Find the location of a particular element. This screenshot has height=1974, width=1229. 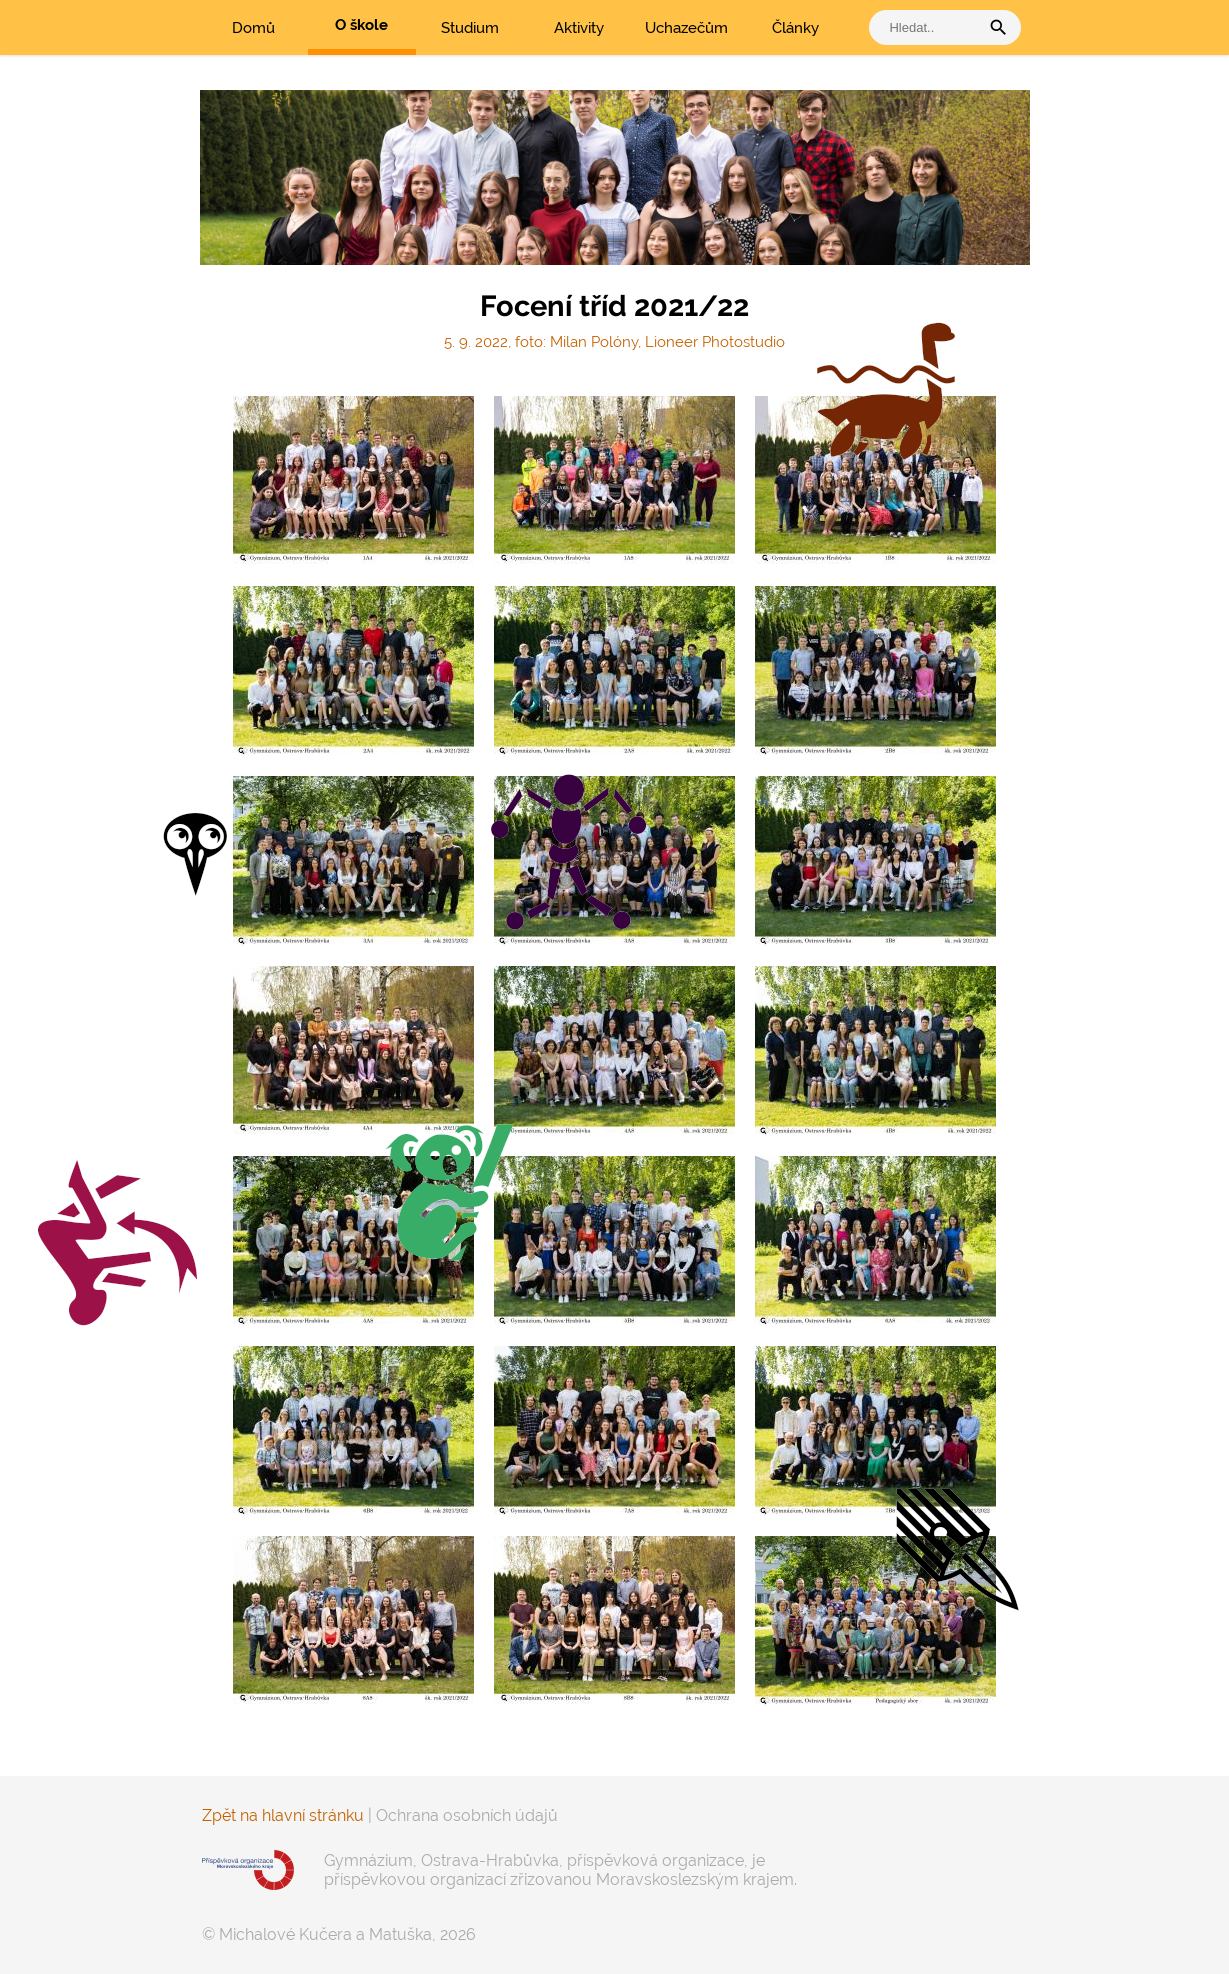

equip a diving dagger weapon is located at coordinates (958, 1550).